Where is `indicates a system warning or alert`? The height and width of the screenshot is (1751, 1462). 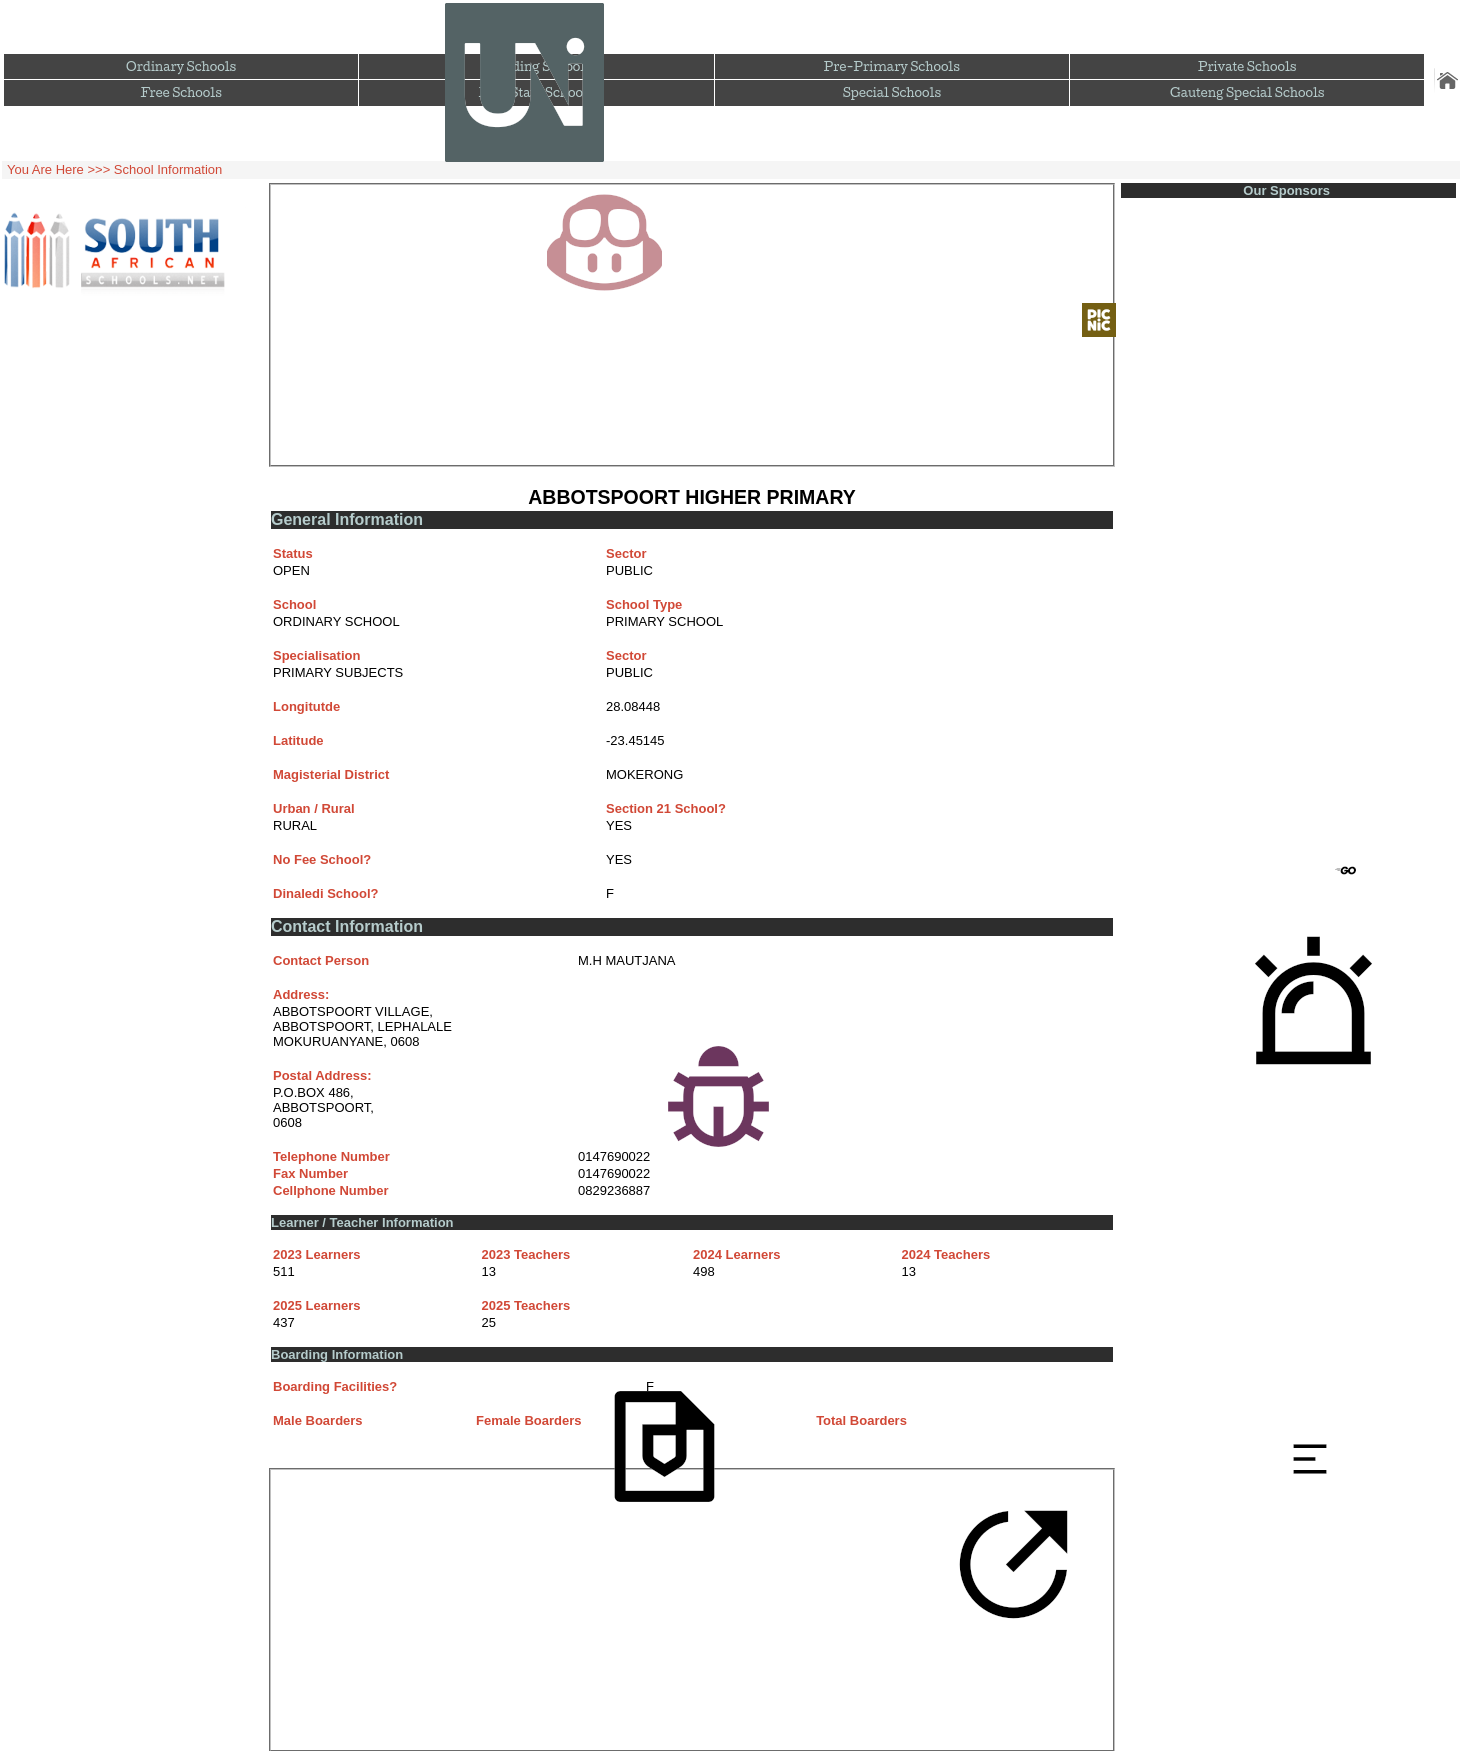 indicates a system warning or alert is located at coordinates (1313, 1000).